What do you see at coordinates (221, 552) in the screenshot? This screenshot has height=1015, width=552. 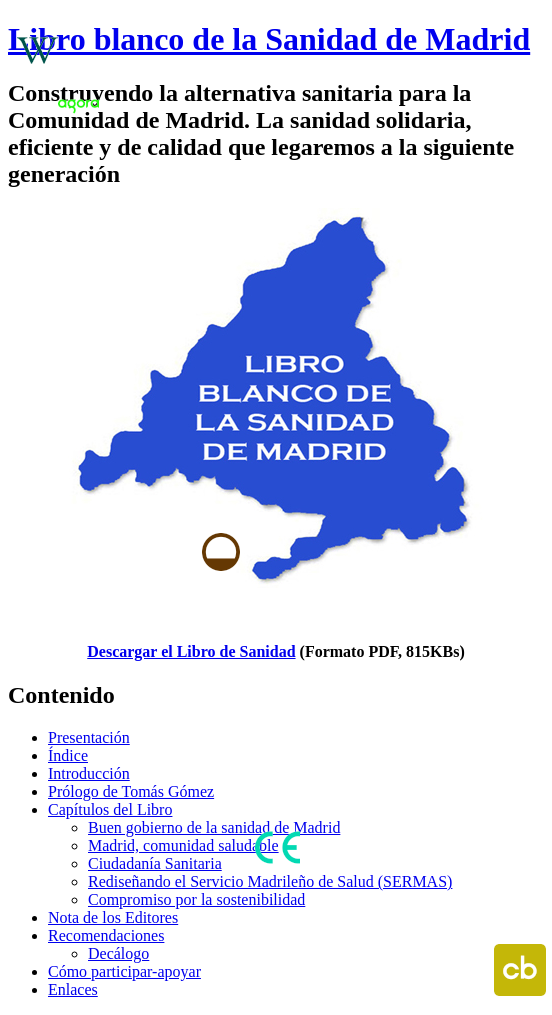 I see `open the Sunrise calendar app` at bounding box center [221, 552].